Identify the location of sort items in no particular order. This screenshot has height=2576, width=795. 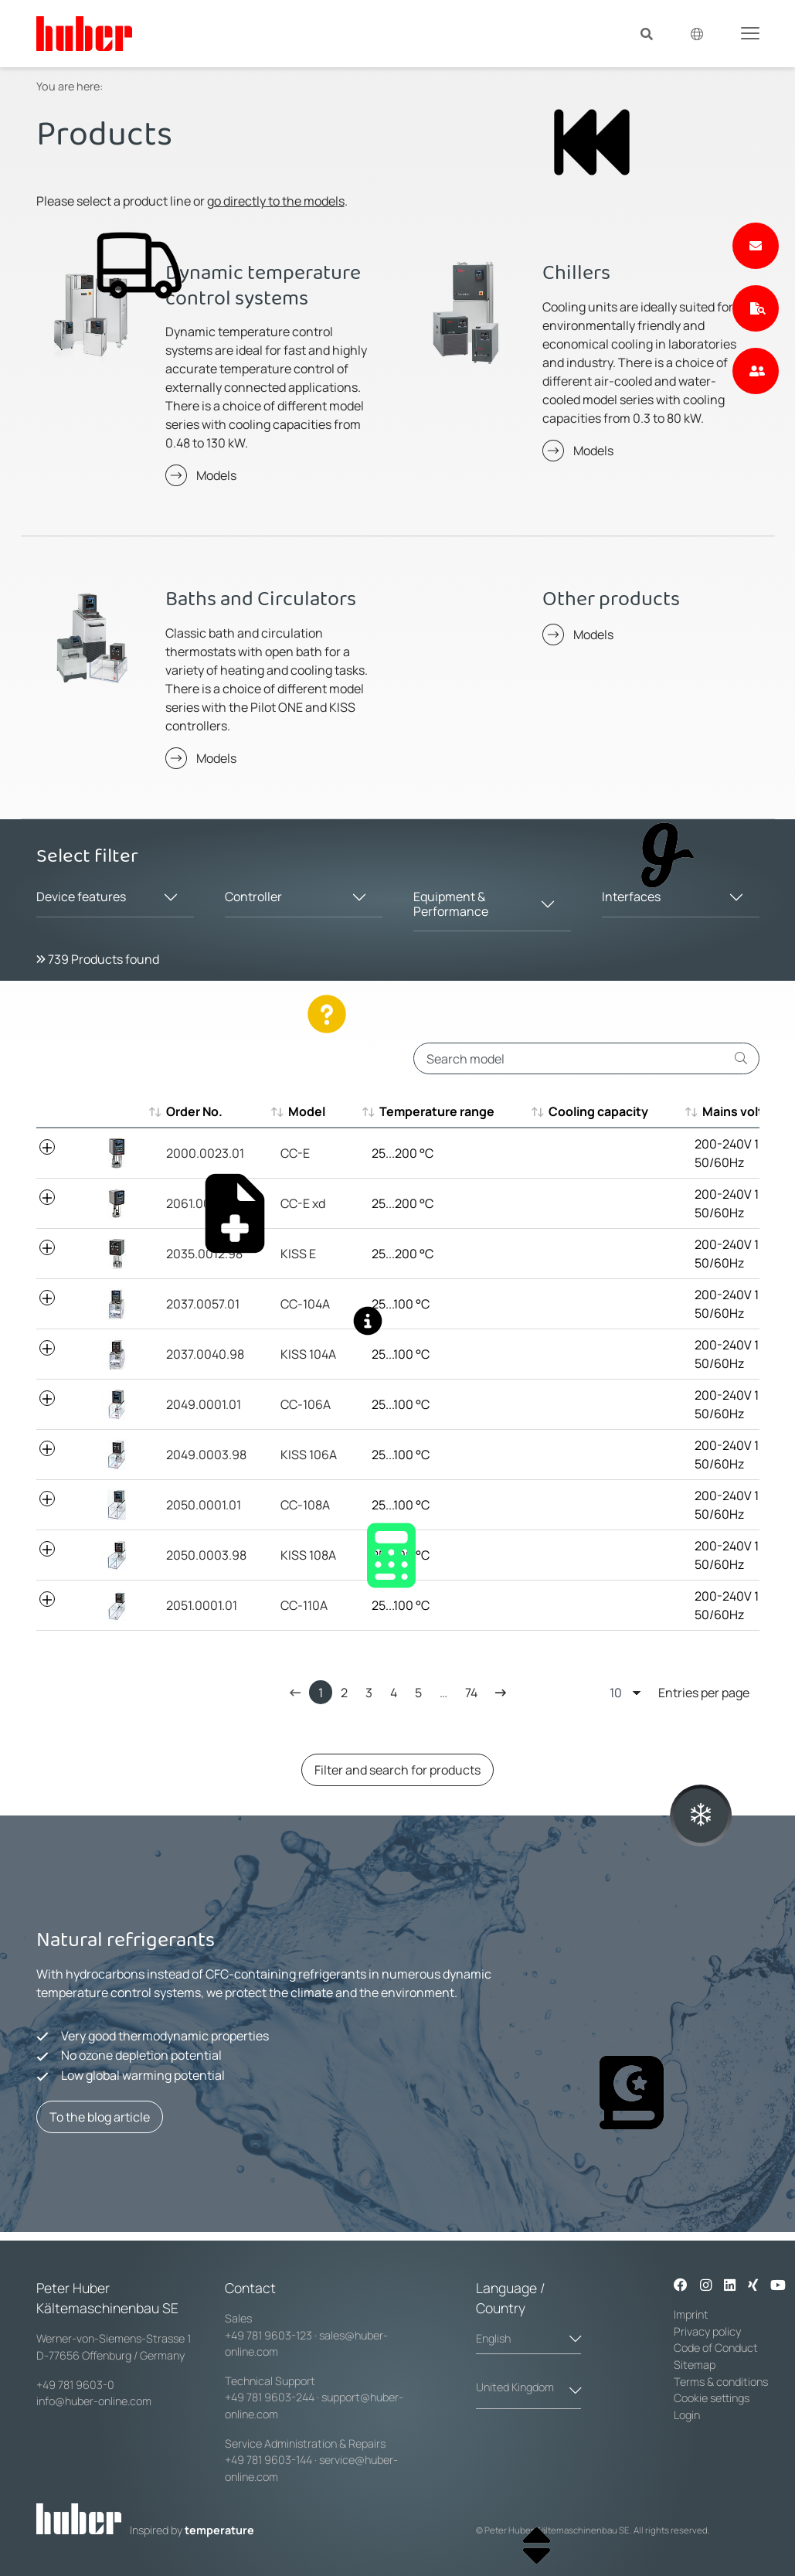
(536, 2545).